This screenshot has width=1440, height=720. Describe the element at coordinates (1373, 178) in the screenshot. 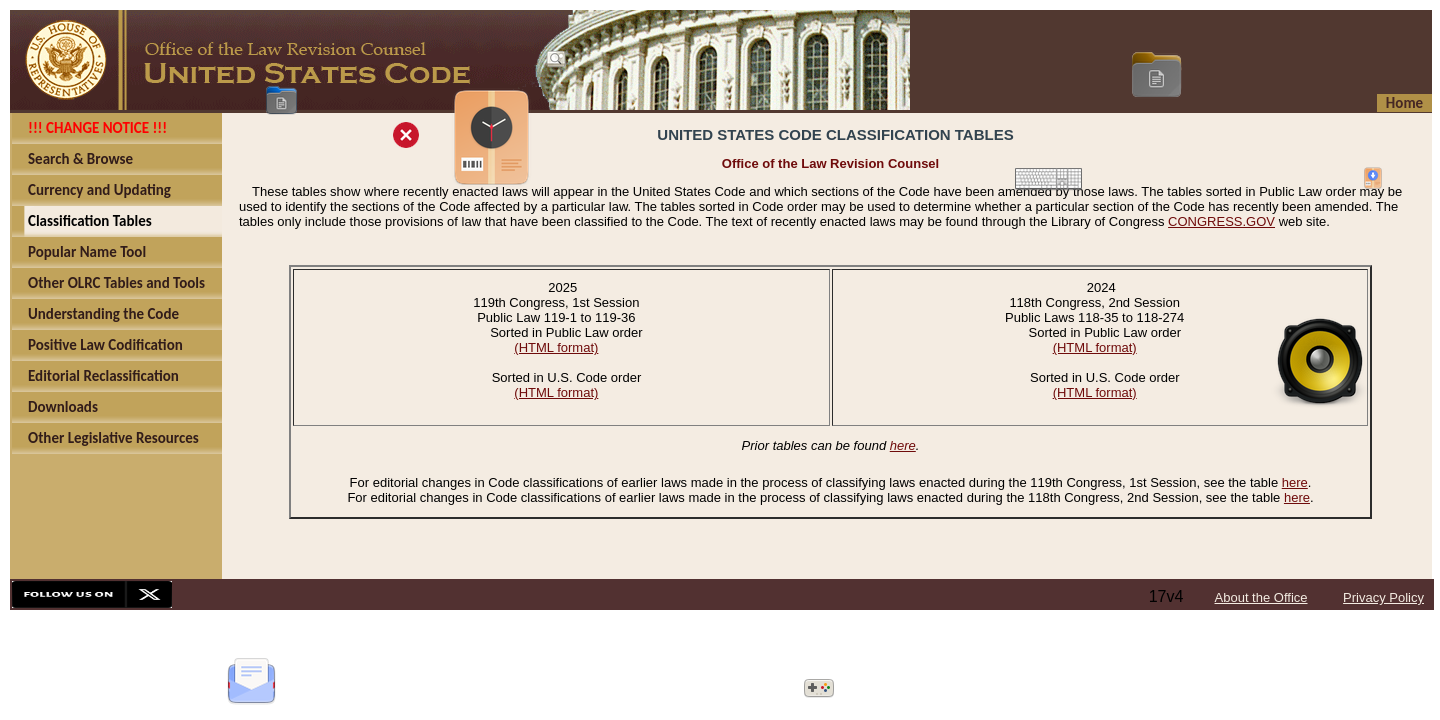

I see `downloading a software package` at that location.